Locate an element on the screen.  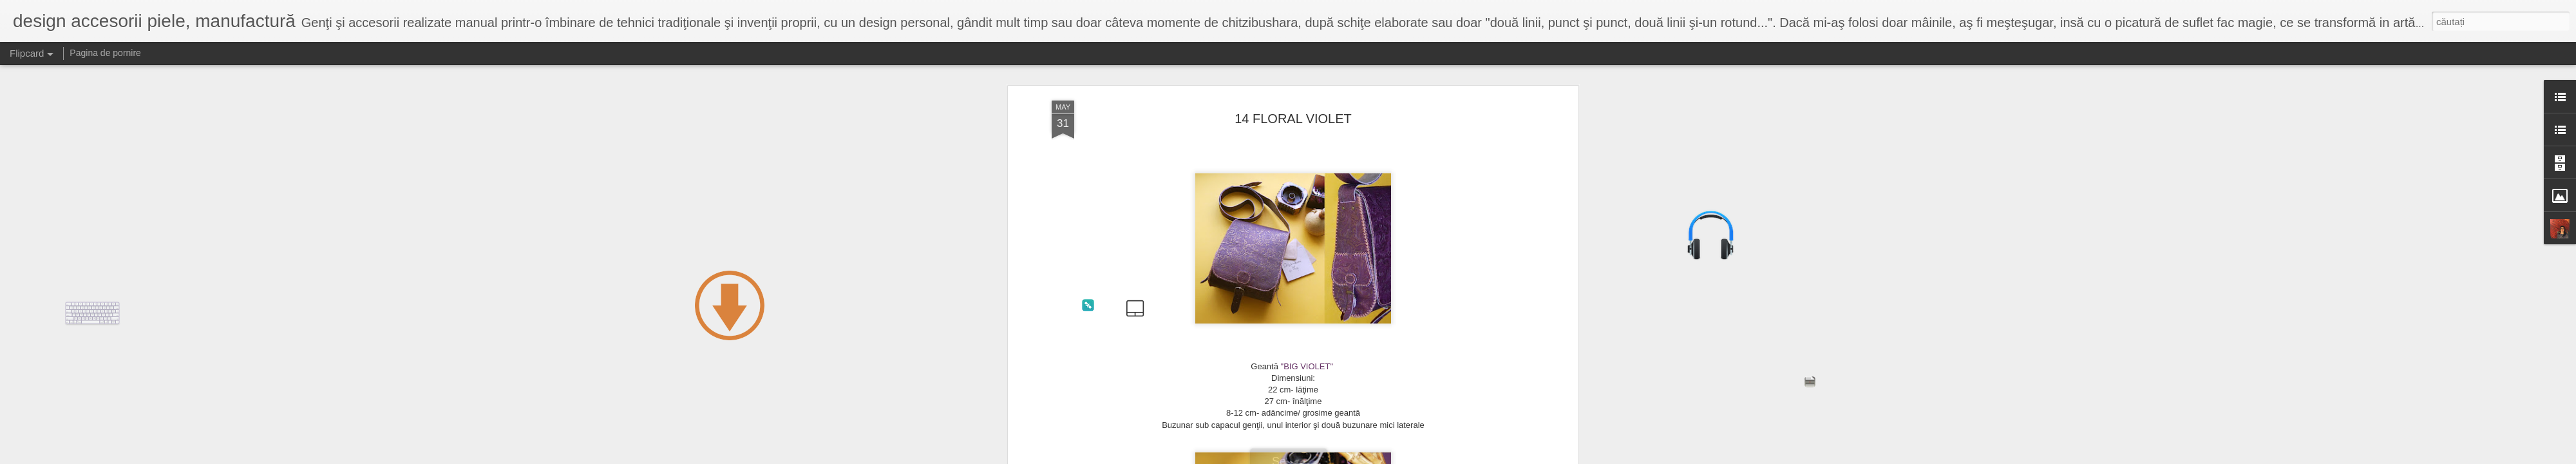
connect a bluetooth keyboard is located at coordinates (92, 313).